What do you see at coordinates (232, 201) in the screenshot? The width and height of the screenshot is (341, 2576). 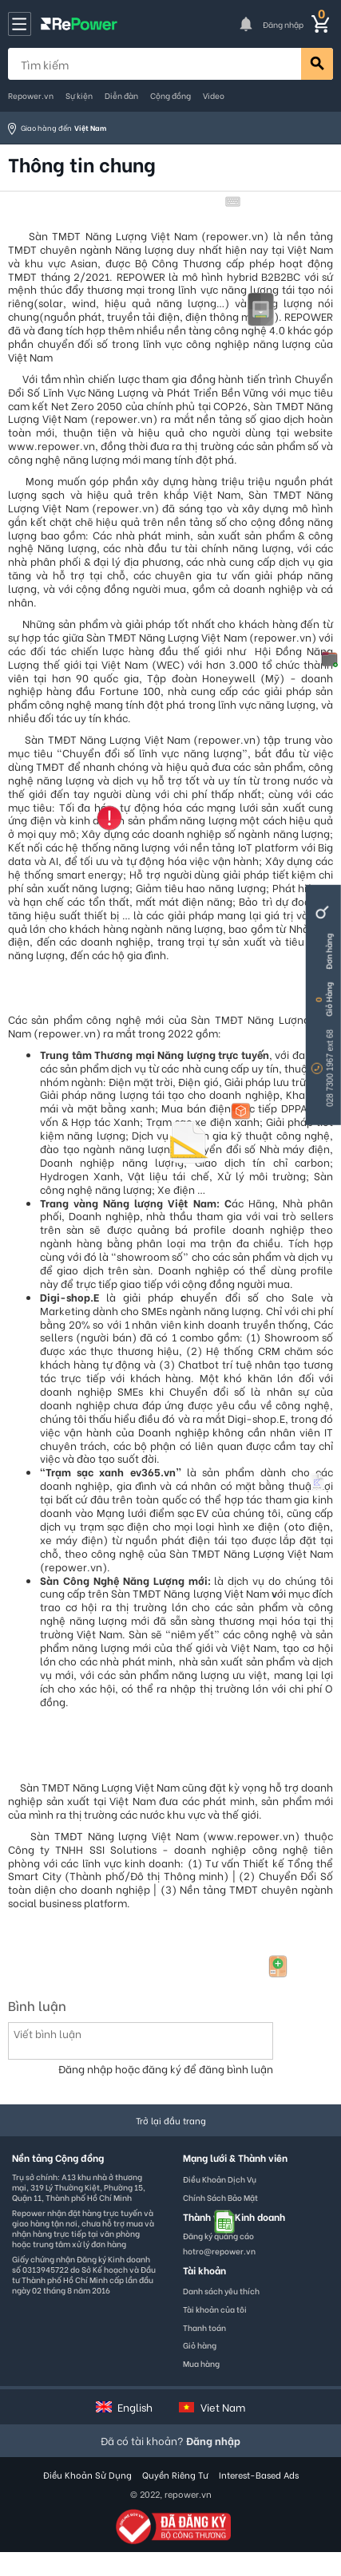 I see `open keyboard settings` at bounding box center [232, 201].